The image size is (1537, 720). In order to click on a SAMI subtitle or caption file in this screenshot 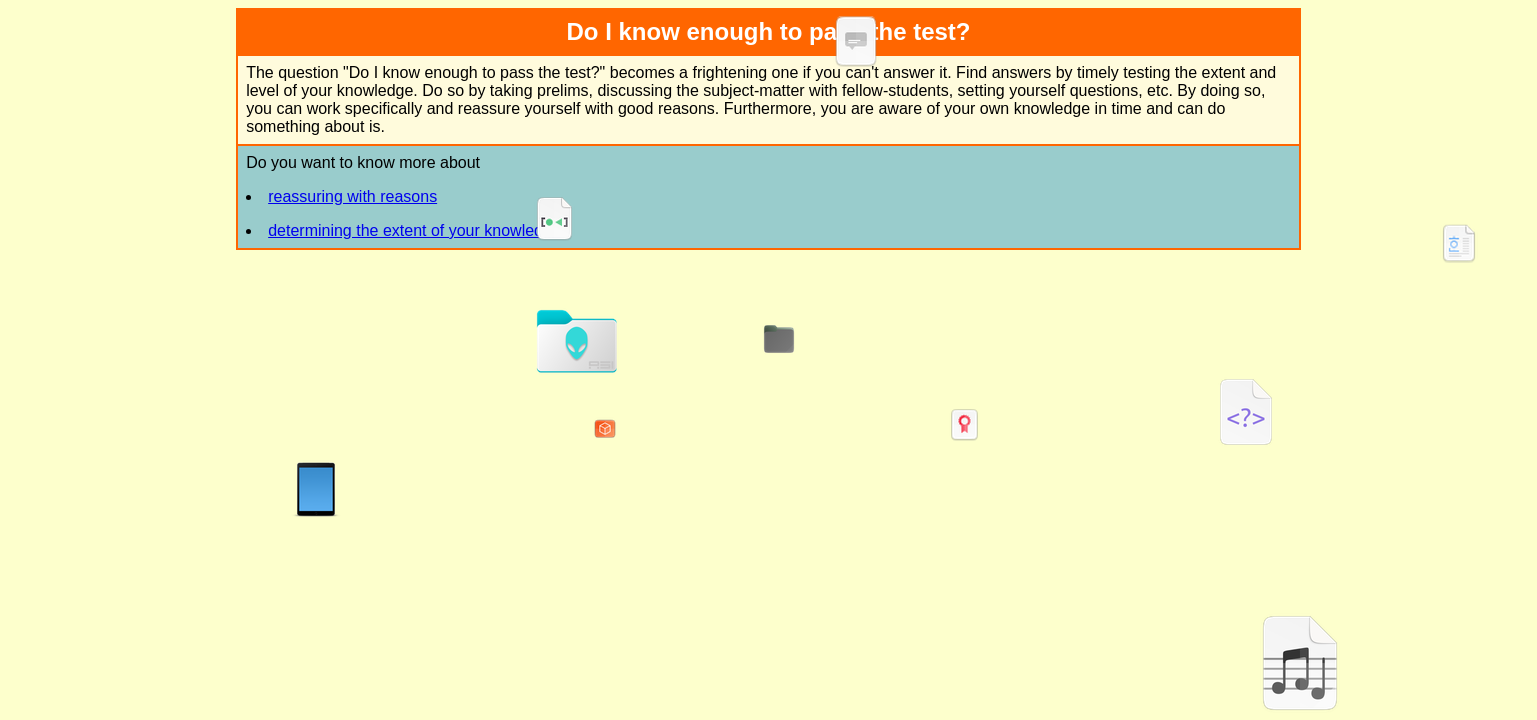, I will do `click(856, 41)`.